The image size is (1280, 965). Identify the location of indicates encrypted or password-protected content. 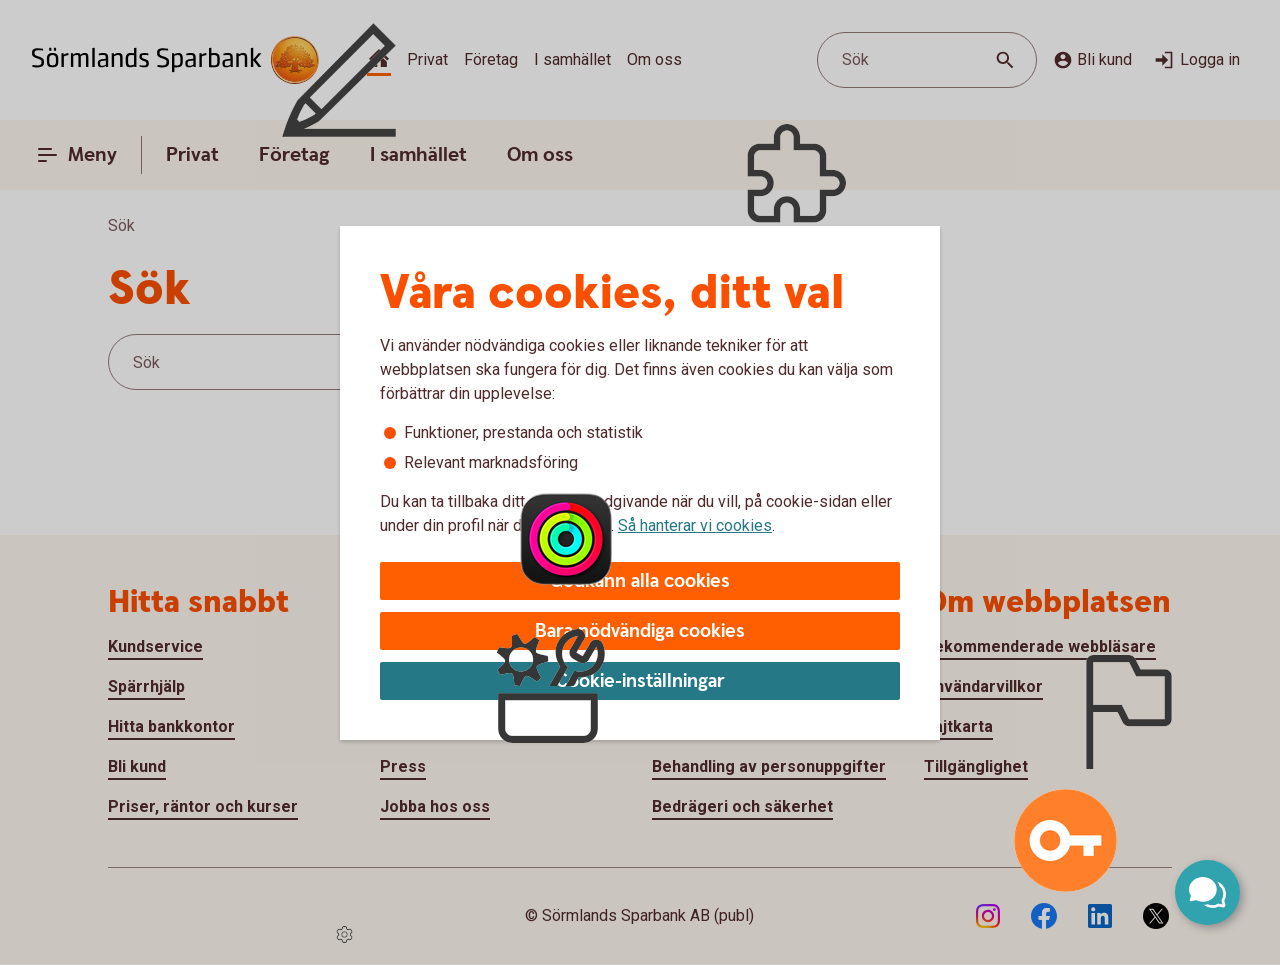
(1065, 840).